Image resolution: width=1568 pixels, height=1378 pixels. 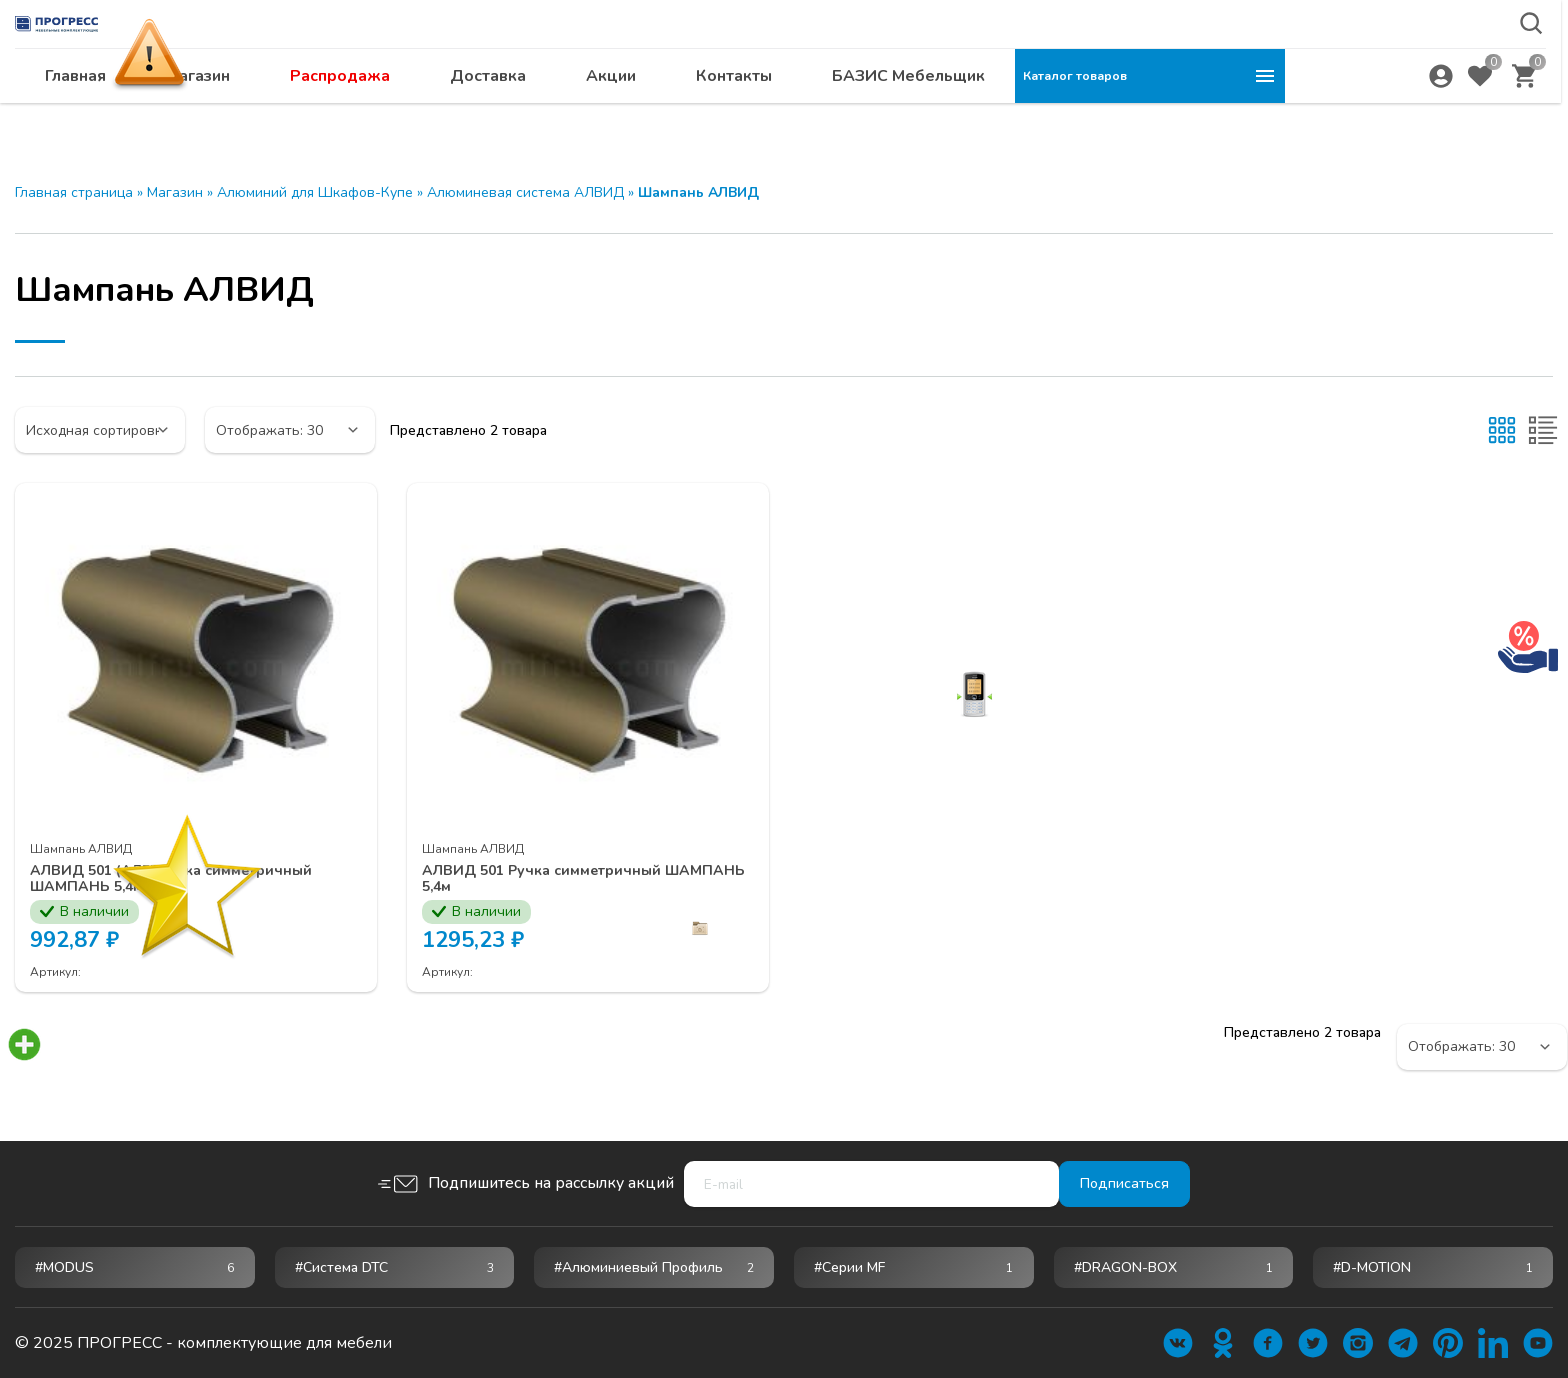 I want to click on add a new item to the list, so click(x=24, y=1044).